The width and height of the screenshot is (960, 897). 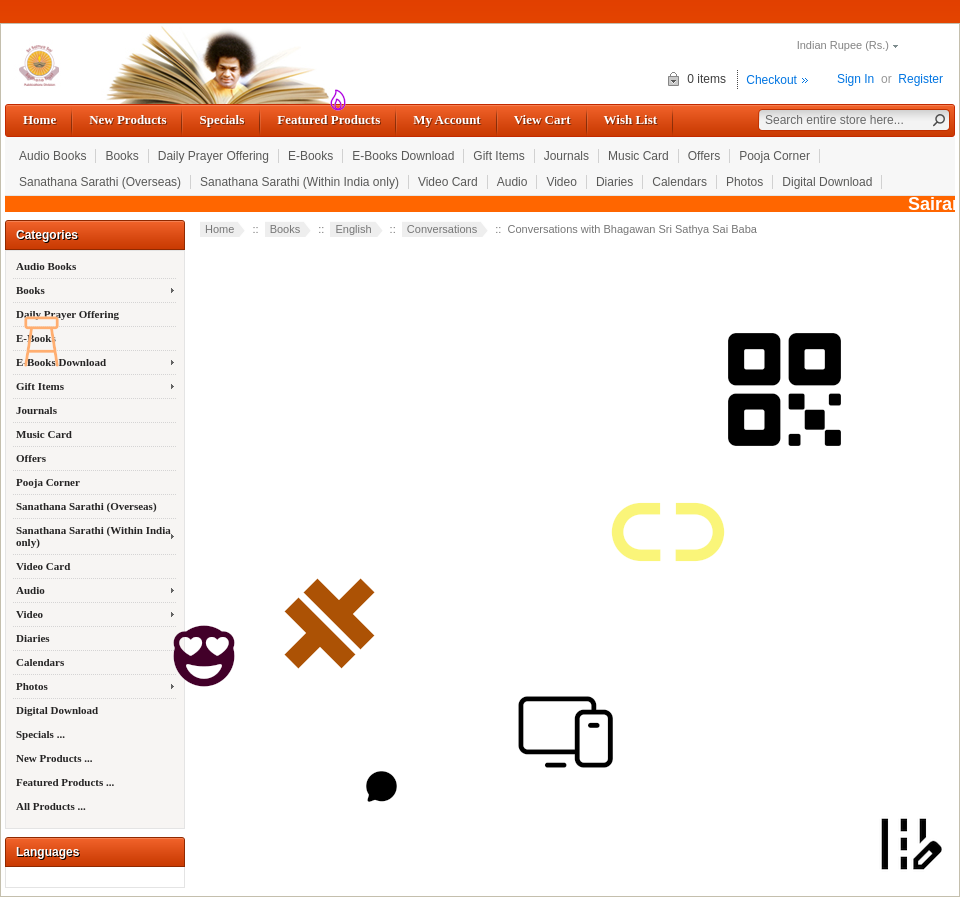 What do you see at coordinates (204, 656) in the screenshot?
I see `react to a message with love` at bounding box center [204, 656].